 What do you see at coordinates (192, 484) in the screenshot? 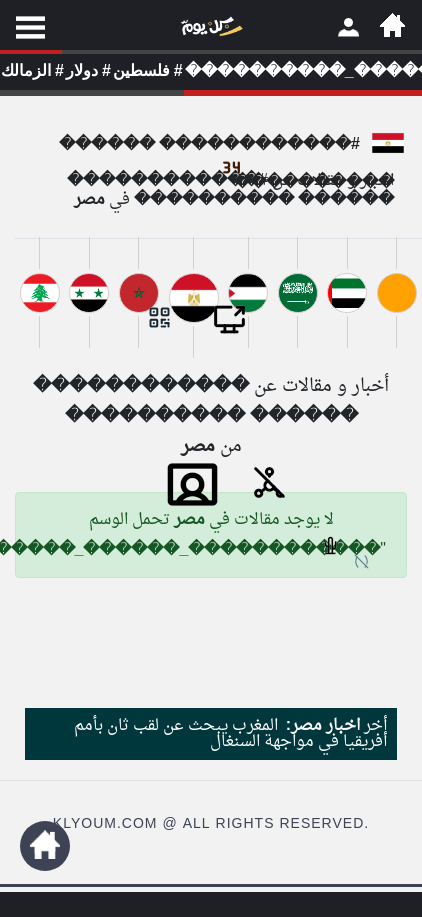
I see `view user profile` at bounding box center [192, 484].